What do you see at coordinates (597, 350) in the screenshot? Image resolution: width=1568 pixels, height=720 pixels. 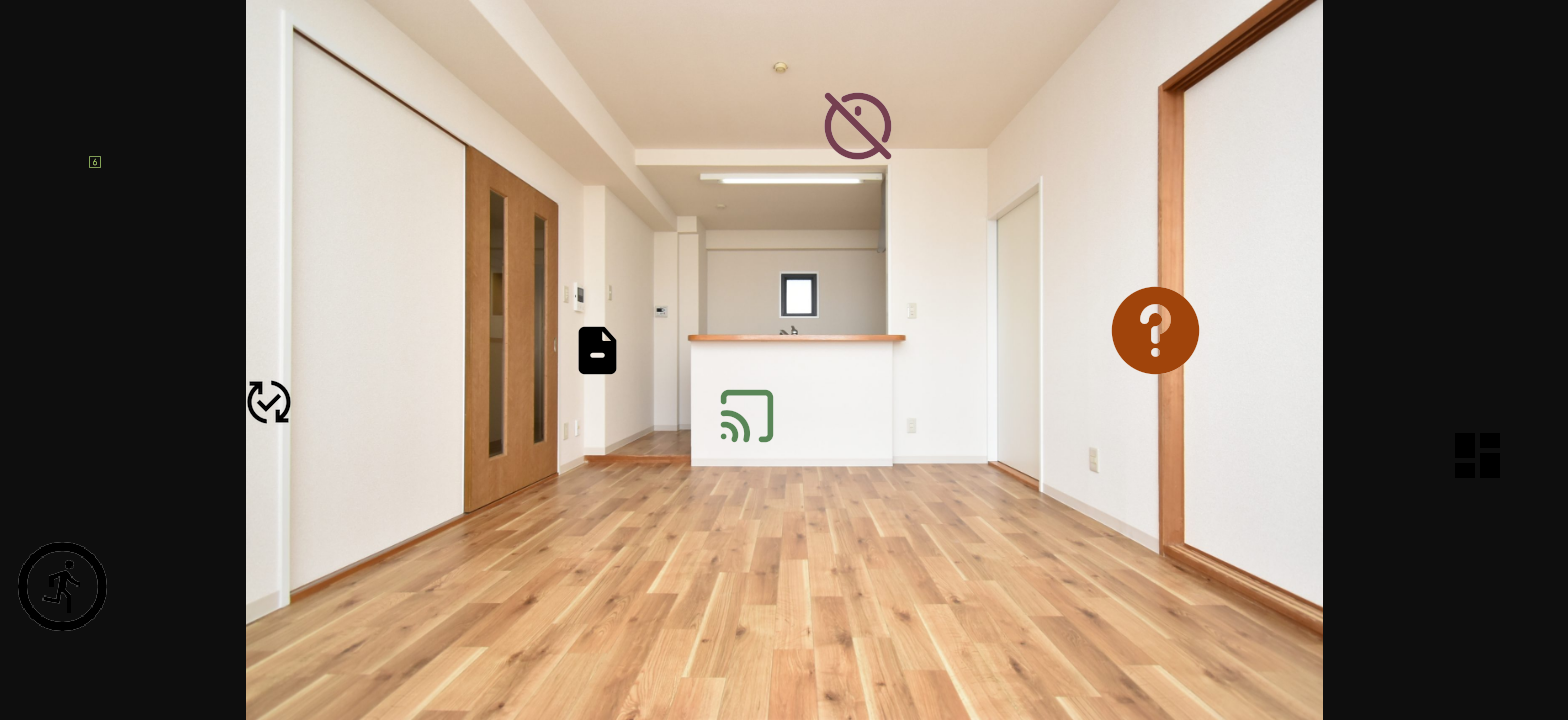 I see `remove or delete a file` at bounding box center [597, 350].